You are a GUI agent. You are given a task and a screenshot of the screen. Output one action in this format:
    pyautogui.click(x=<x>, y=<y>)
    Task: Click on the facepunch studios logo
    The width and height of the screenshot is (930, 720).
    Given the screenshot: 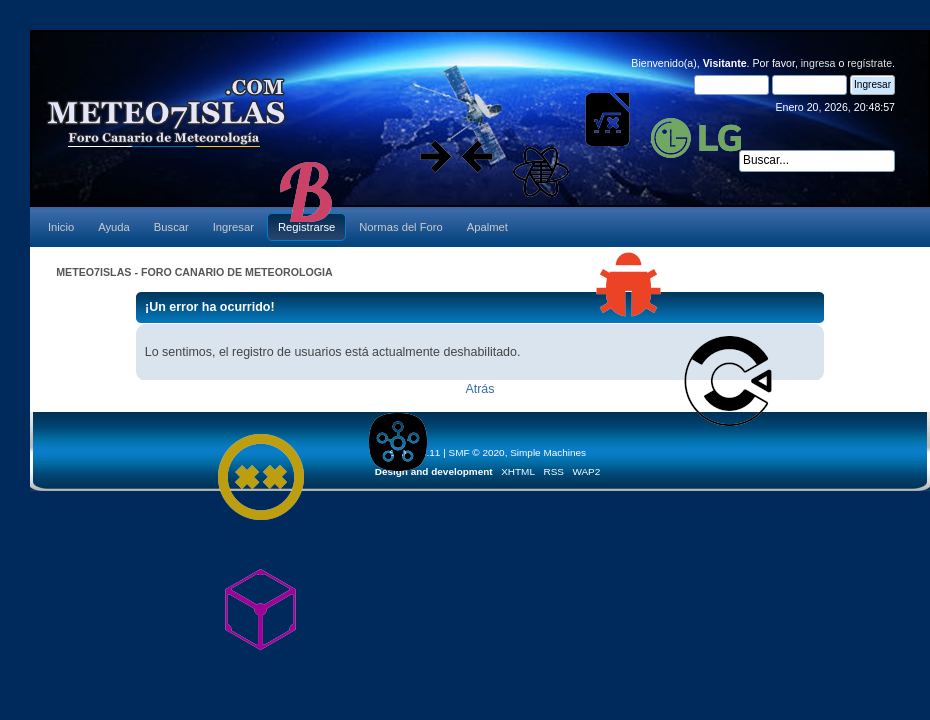 What is the action you would take?
    pyautogui.click(x=261, y=477)
    